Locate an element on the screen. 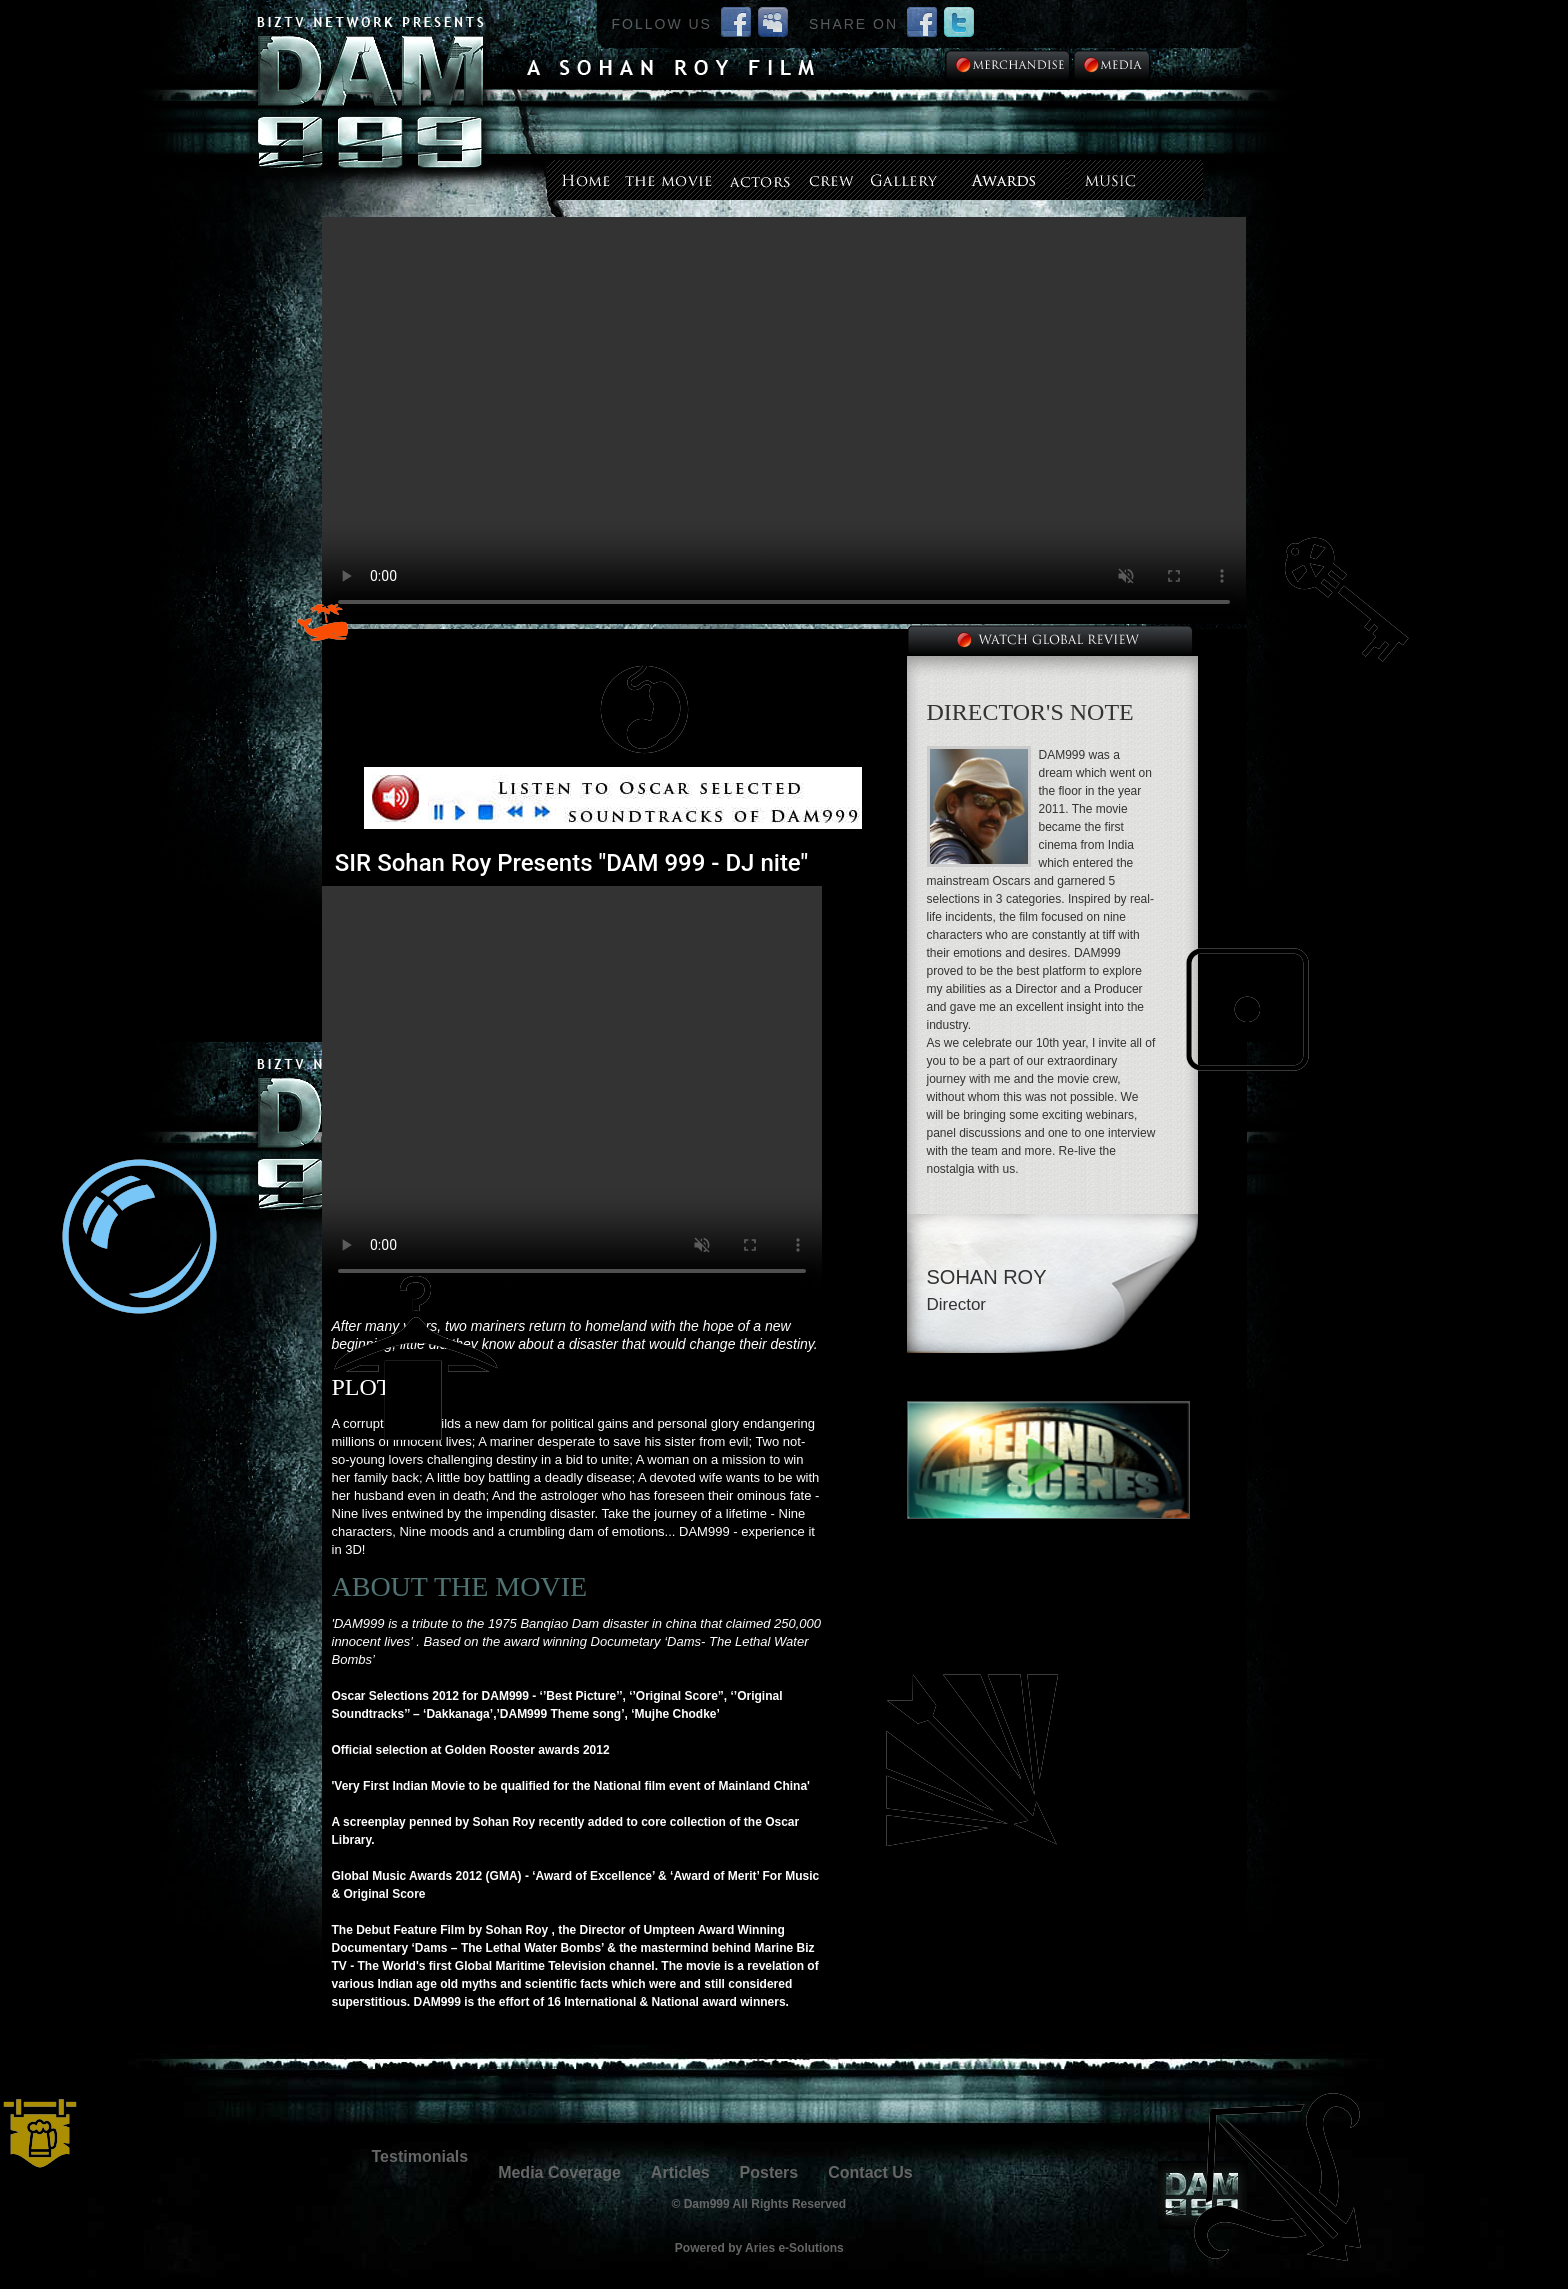 Image resolution: width=1568 pixels, height=2289 pixels. a collectible orb or power-up item is located at coordinates (139, 1236).